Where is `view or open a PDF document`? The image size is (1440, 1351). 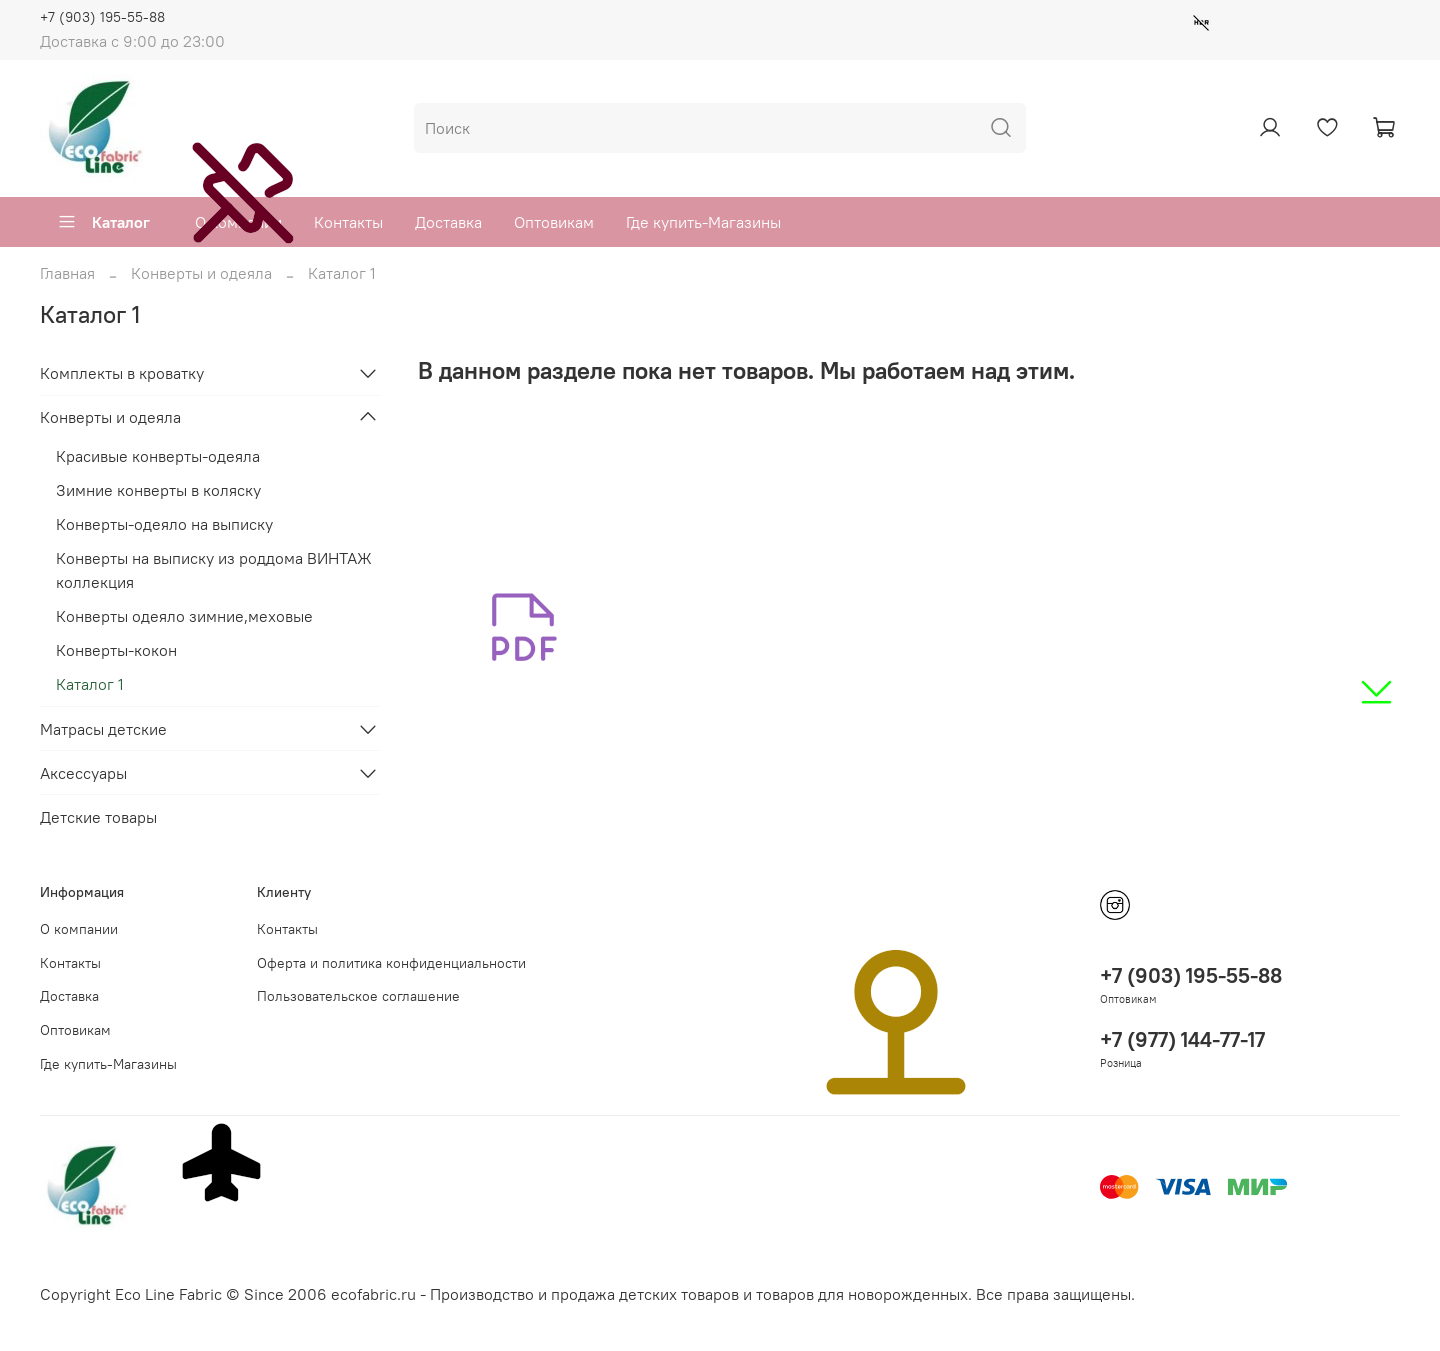
view or open a PDF document is located at coordinates (523, 630).